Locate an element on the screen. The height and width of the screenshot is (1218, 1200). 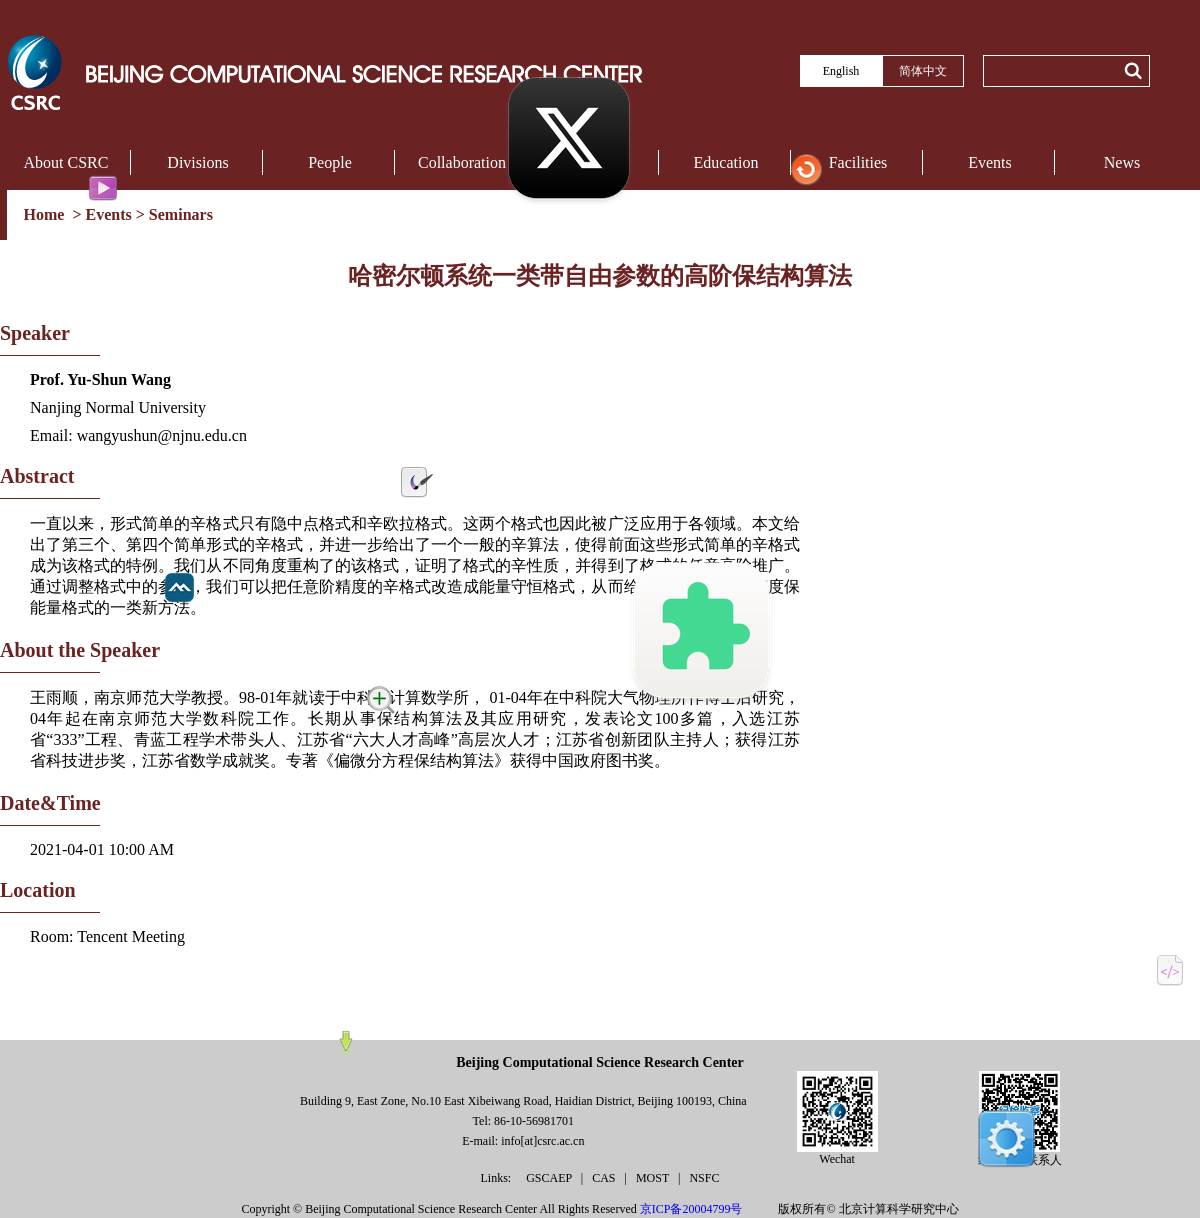
open the X (formerly Twitter) app is located at coordinates (569, 138).